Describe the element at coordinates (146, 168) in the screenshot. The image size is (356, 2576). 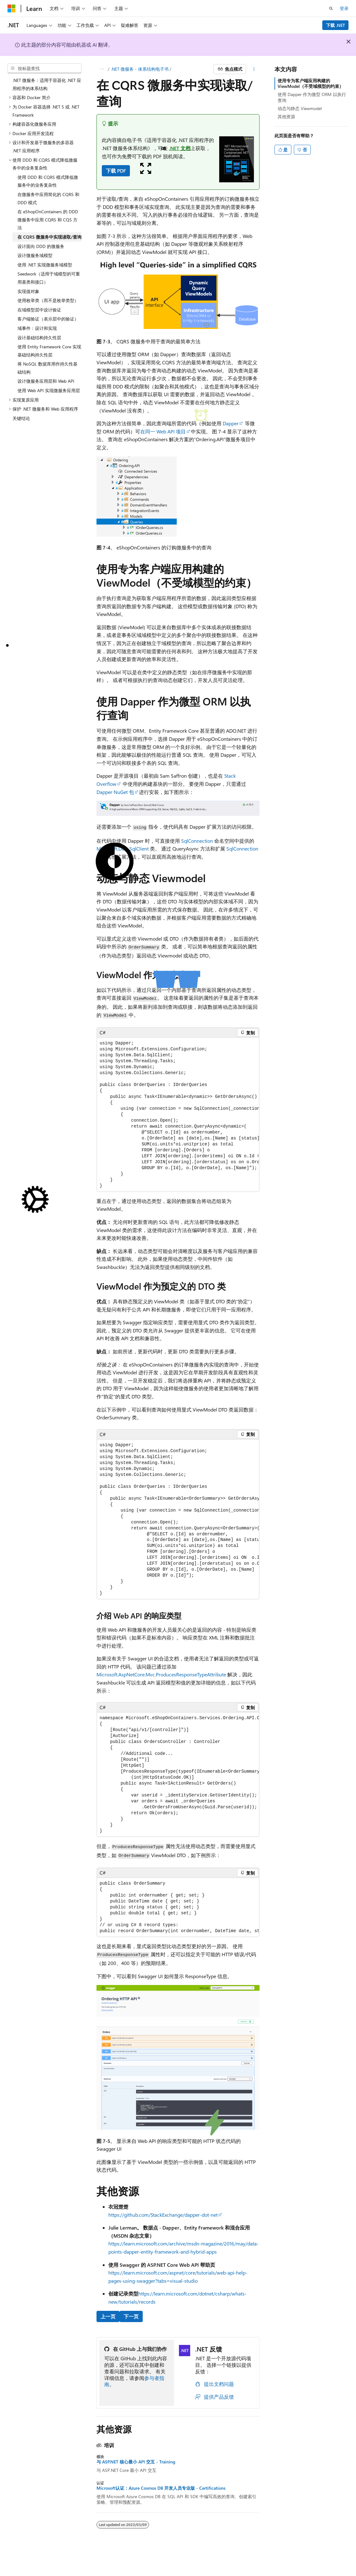
I see `expand to fullscreen view` at that location.